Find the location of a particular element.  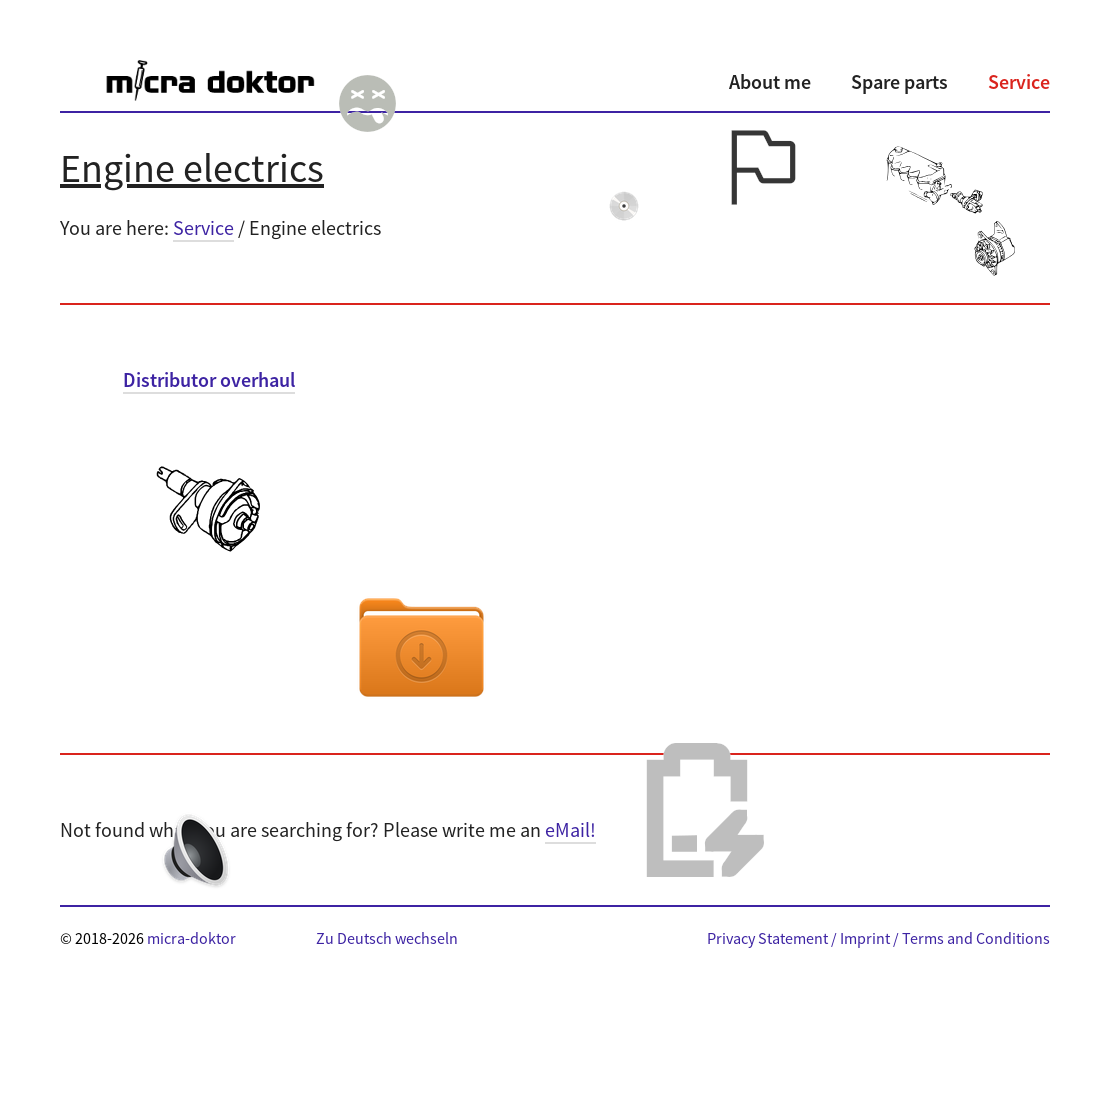

access your downloads folder is located at coordinates (421, 647).